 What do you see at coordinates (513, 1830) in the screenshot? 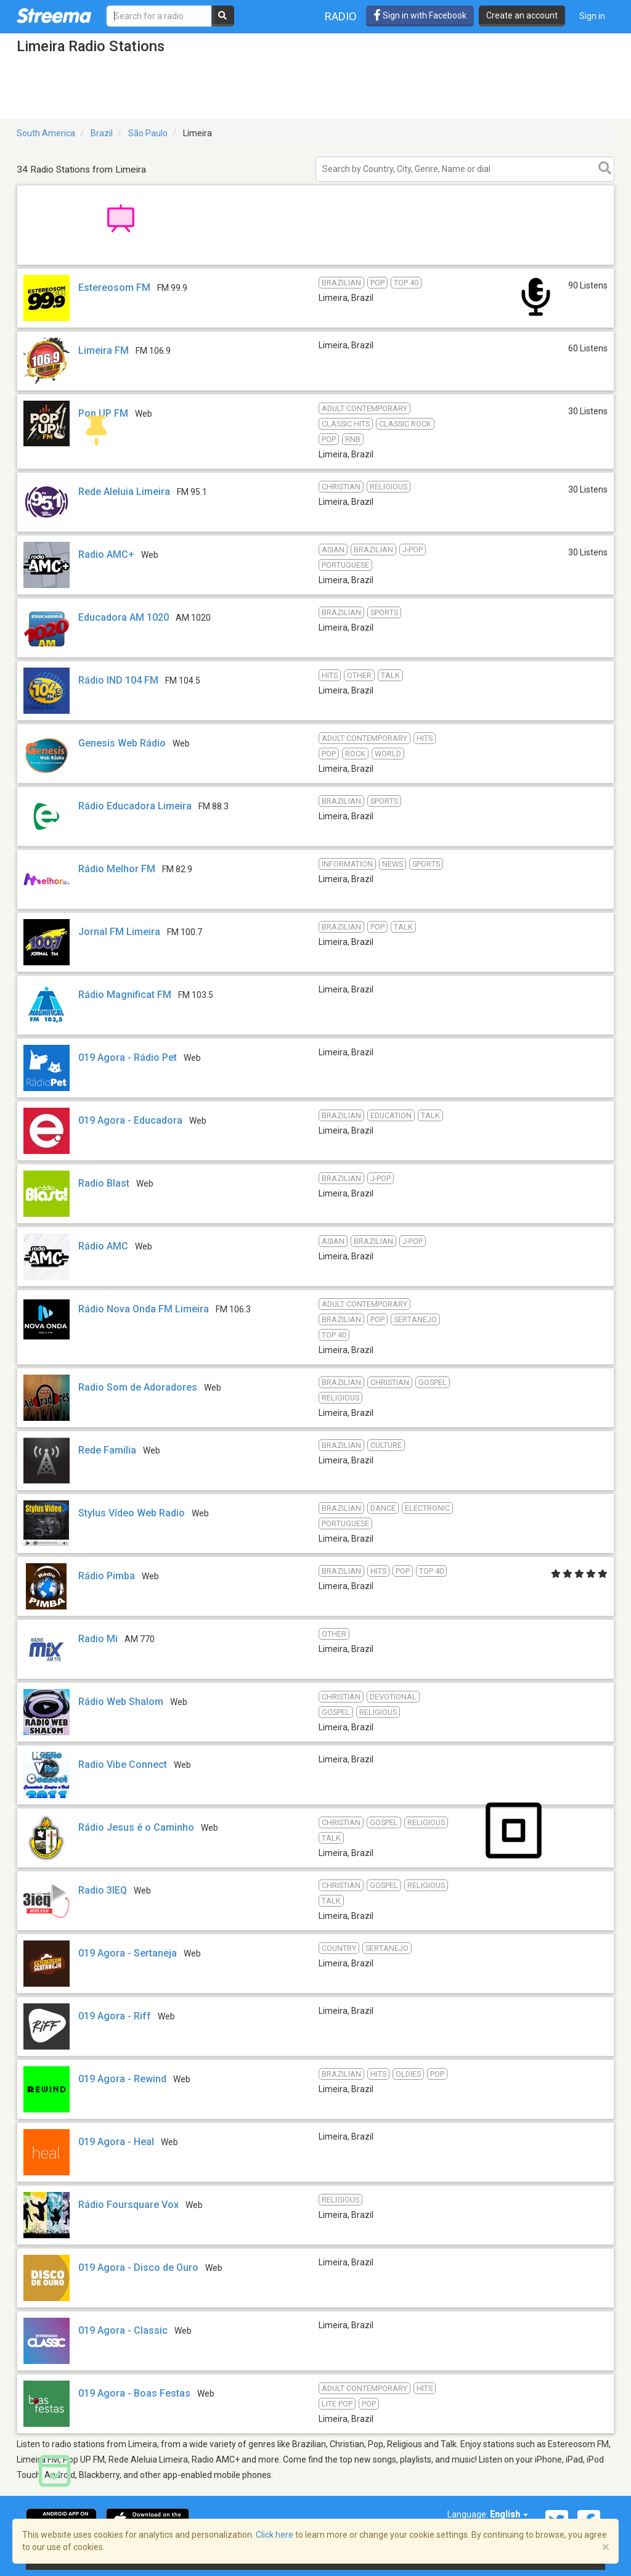
I see `square payment or point-of-sale app` at bounding box center [513, 1830].